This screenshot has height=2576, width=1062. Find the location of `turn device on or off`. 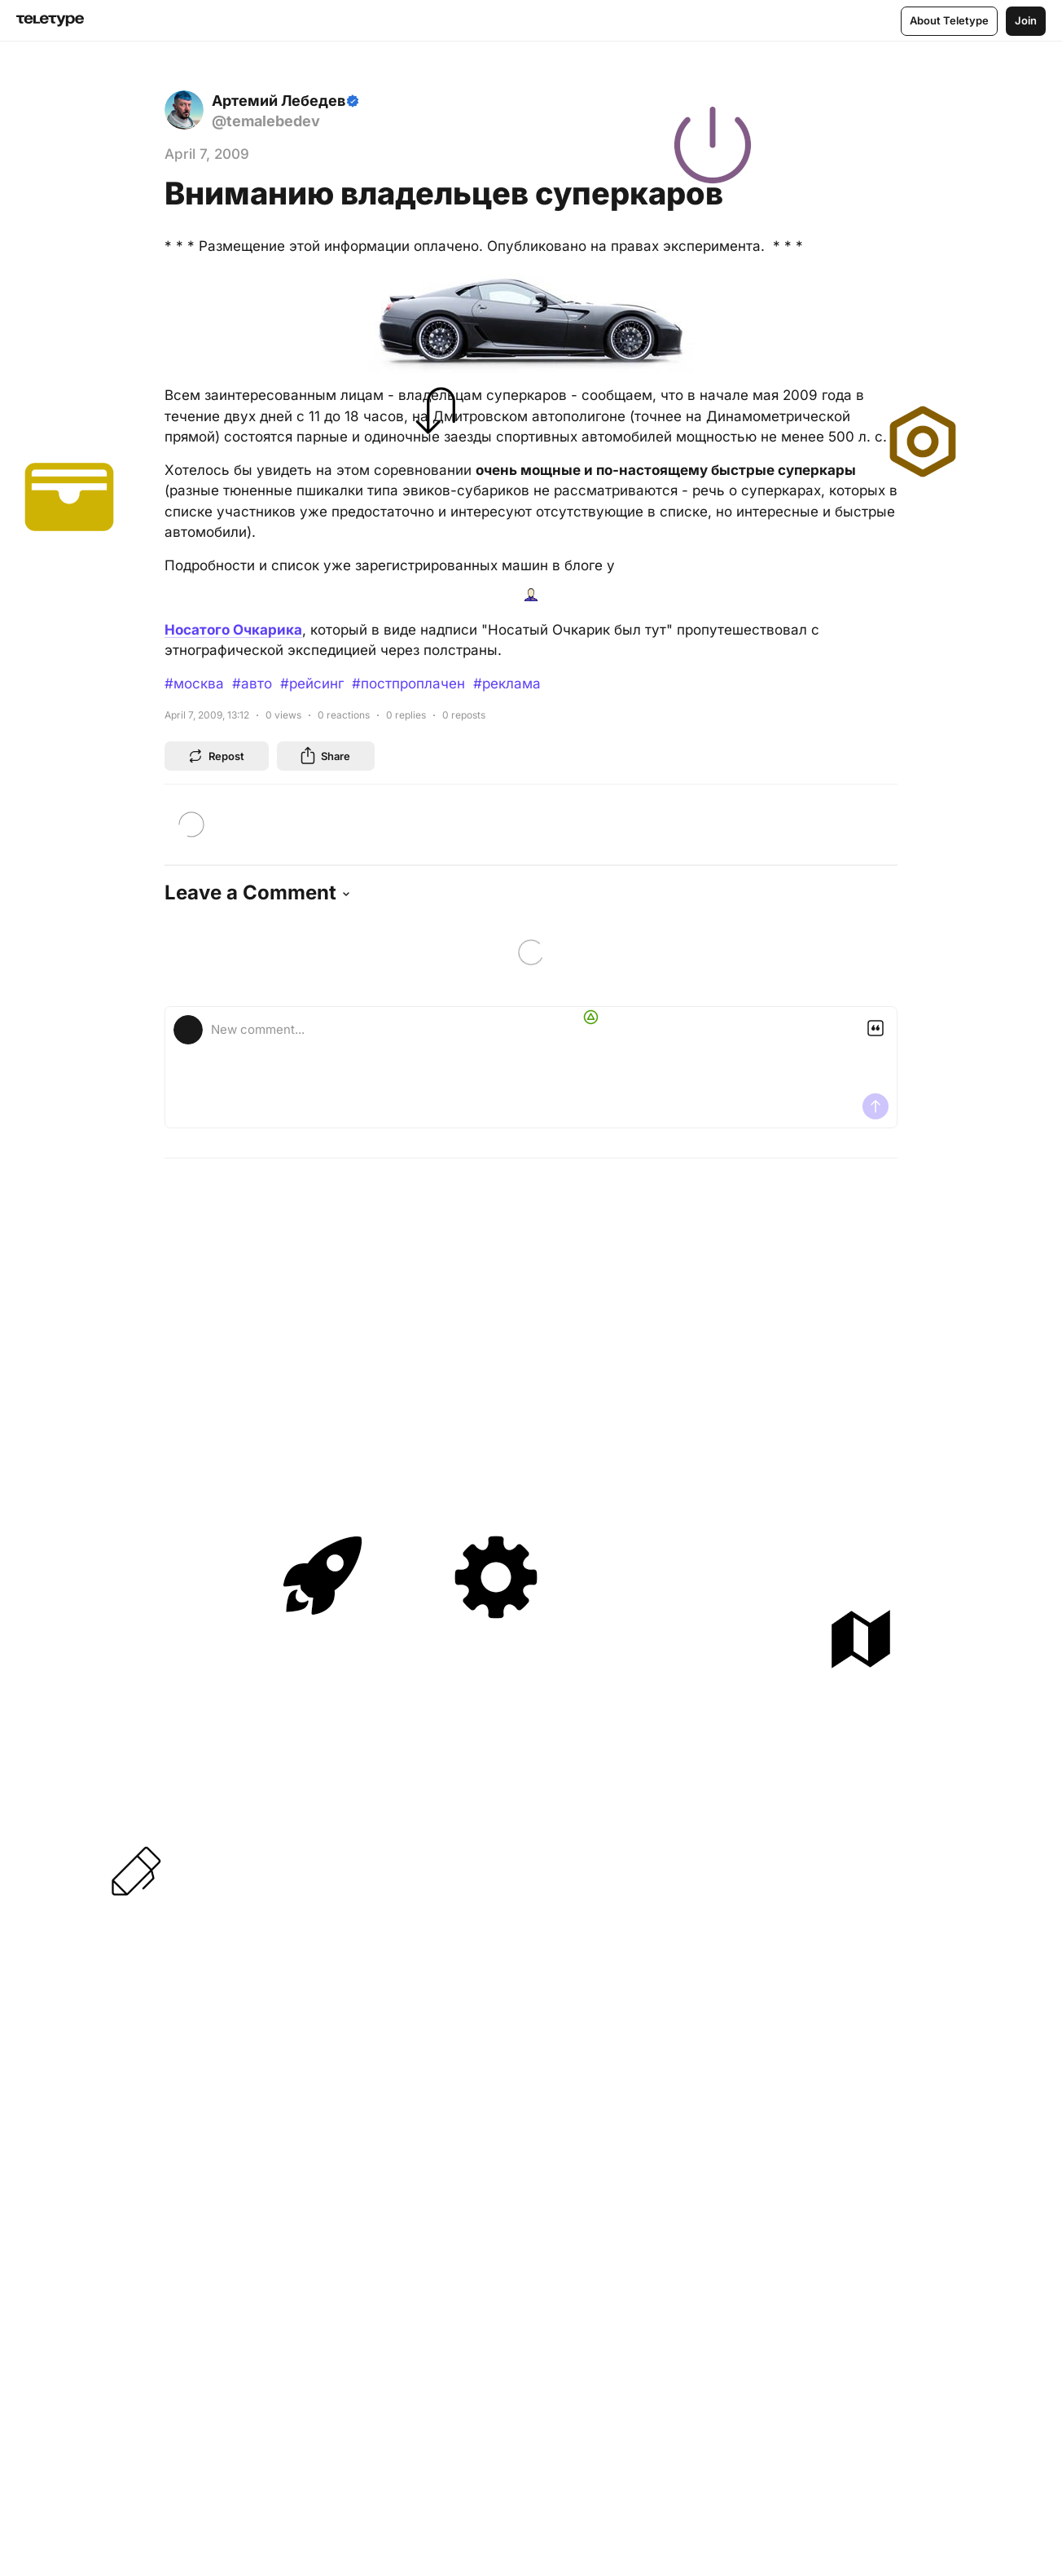

turn device on or off is located at coordinates (713, 145).